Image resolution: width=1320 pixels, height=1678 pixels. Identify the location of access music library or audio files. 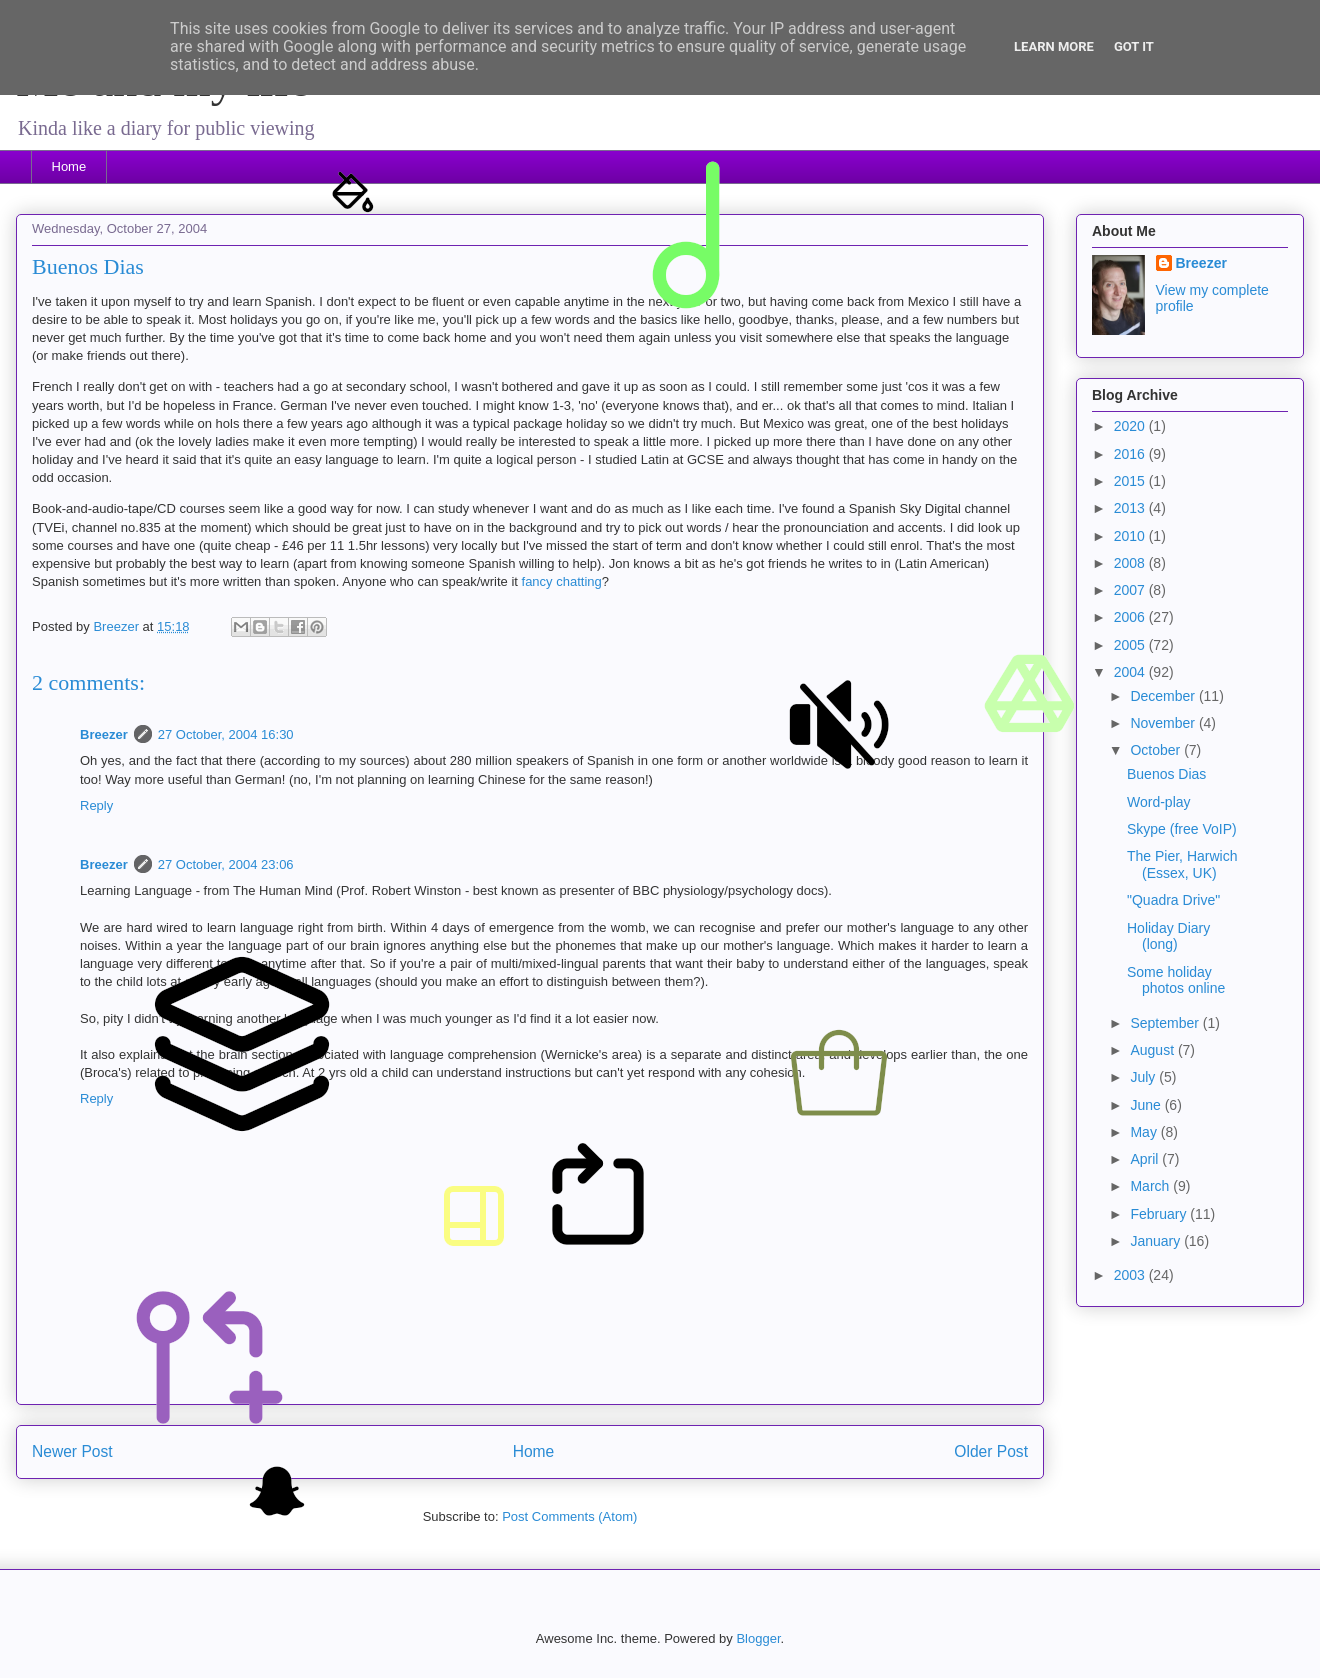
(686, 235).